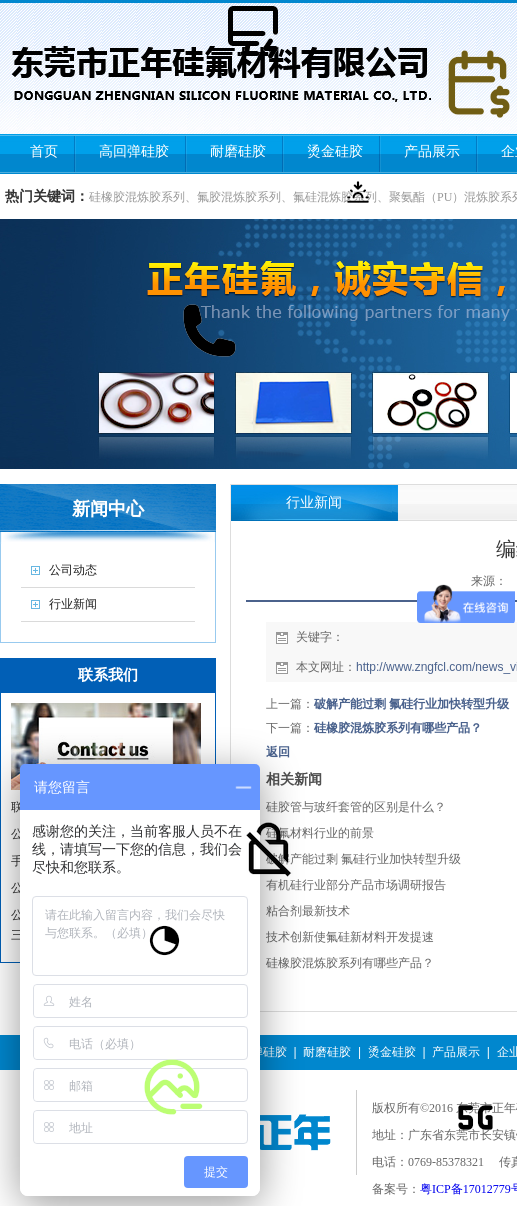  What do you see at coordinates (475, 1117) in the screenshot?
I see `indicates 5G network connectivity status` at bounding box center [475, 1117].